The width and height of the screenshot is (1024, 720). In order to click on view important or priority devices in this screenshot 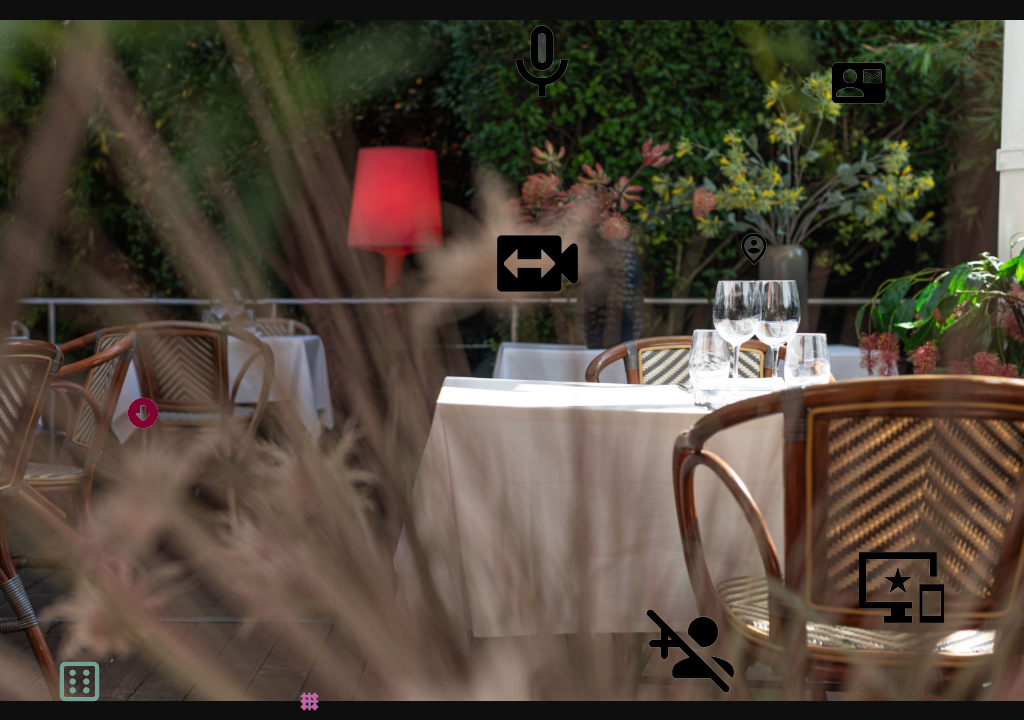, I will do `click(901, 587)`.